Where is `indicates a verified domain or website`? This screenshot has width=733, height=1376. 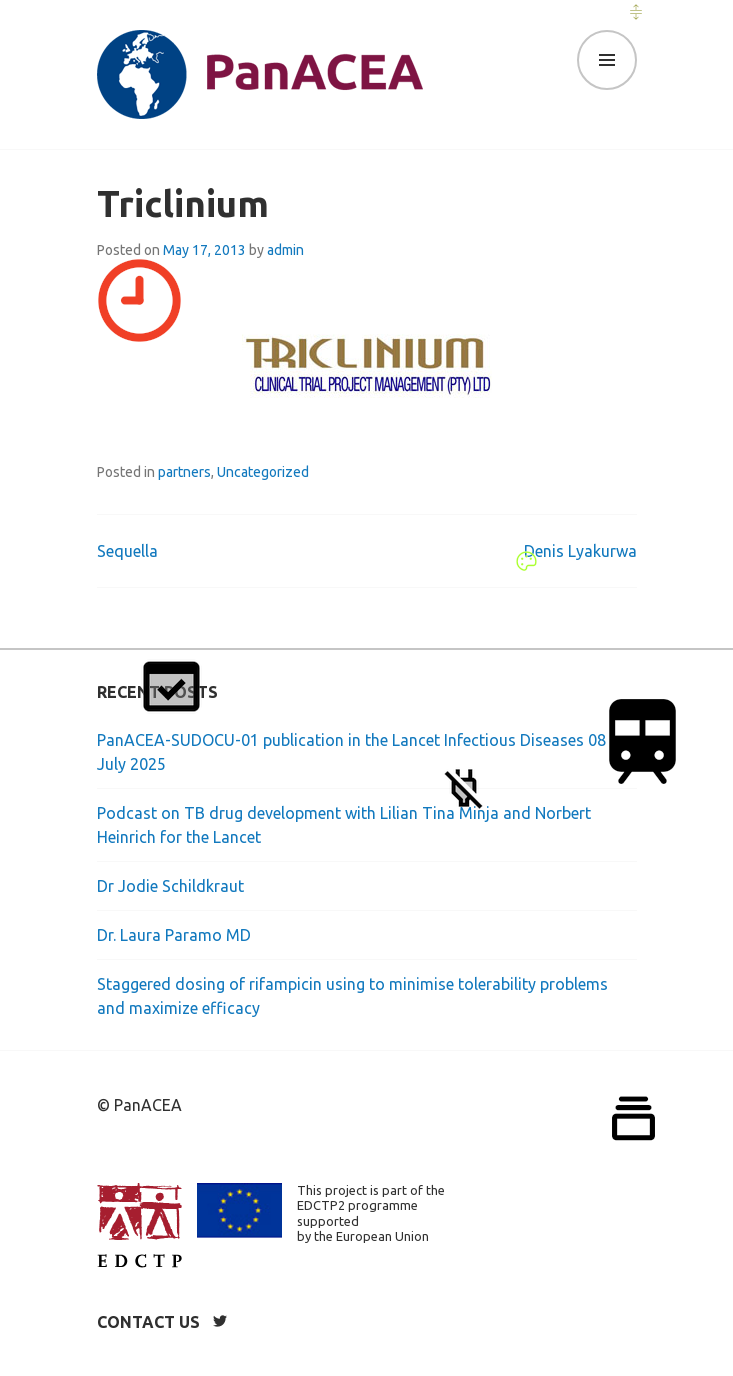 indicates a verified domain or website is located at coordinates (171, 686).